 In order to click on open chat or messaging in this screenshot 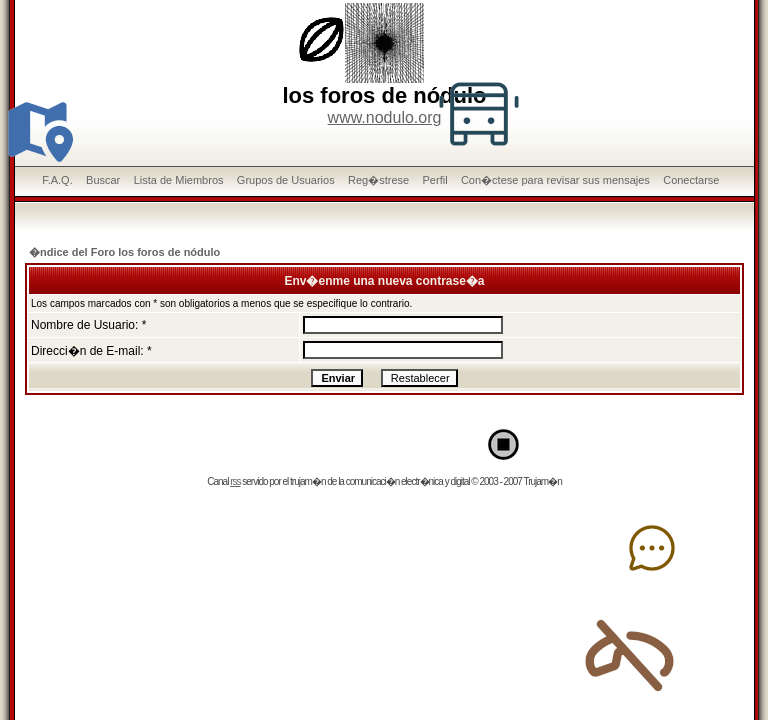, I will do `click(652, 548)`.